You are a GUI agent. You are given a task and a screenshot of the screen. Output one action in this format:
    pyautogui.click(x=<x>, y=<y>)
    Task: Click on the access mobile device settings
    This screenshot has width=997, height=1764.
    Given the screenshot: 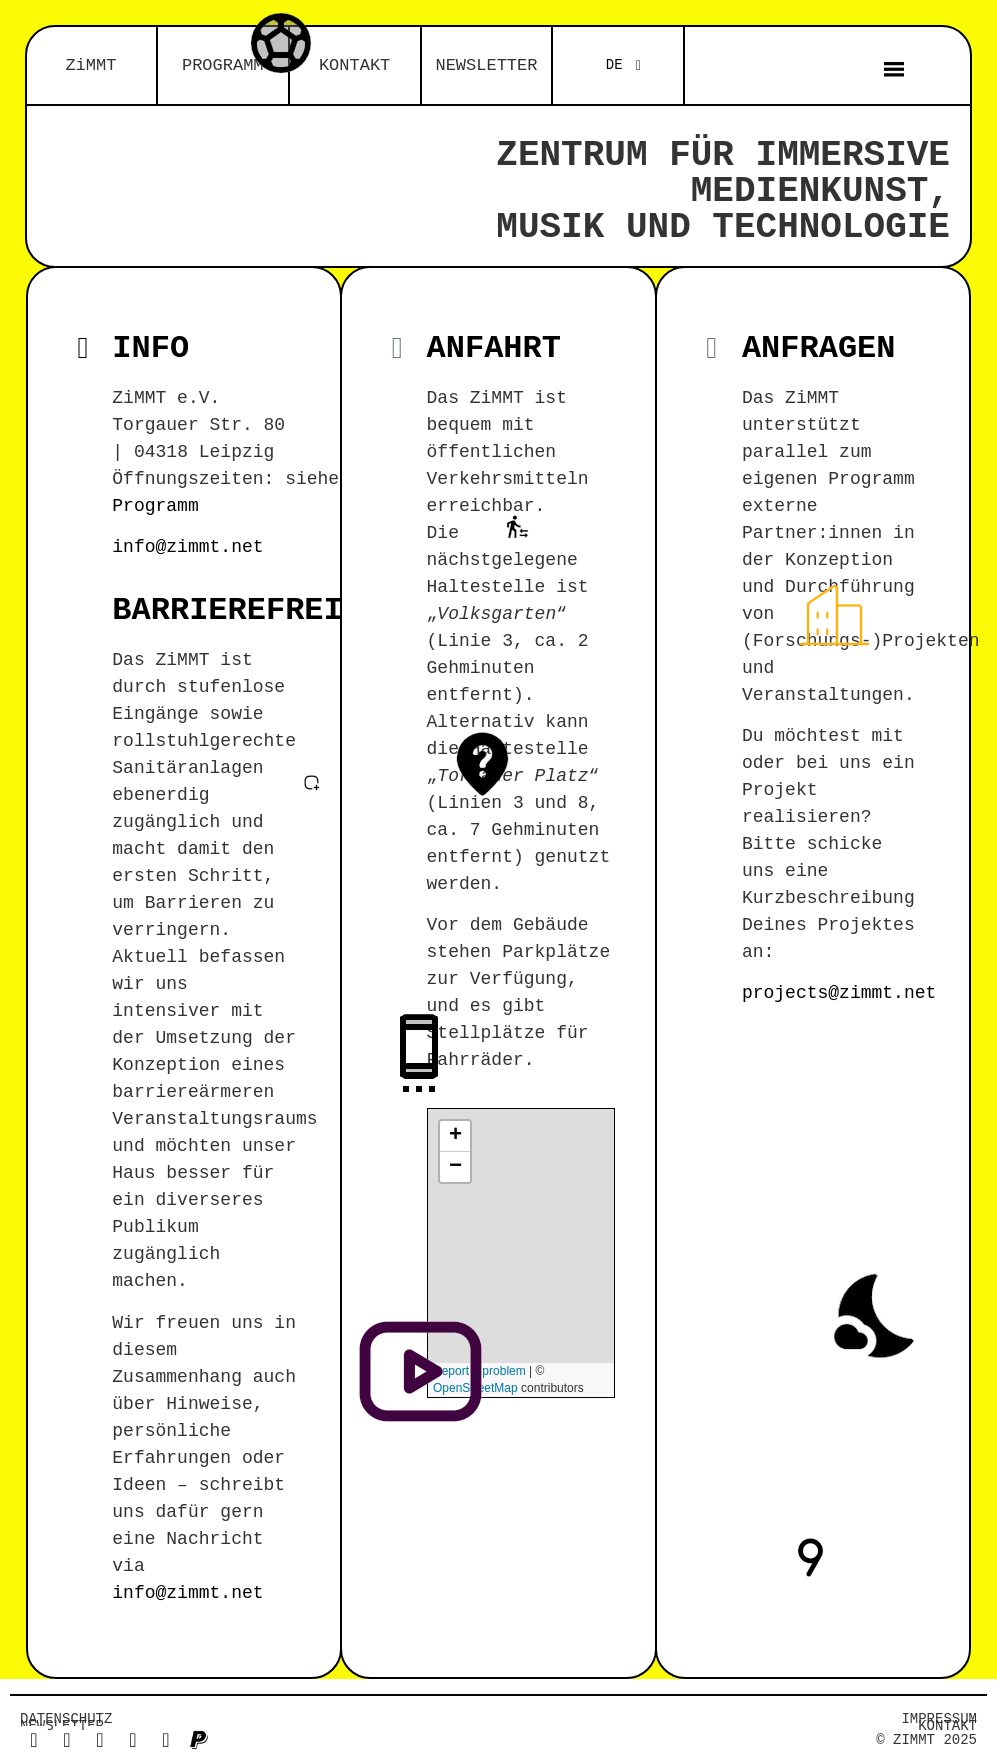 What is the action you would take?
    pyautogui.click(x=419, y=1053)
    